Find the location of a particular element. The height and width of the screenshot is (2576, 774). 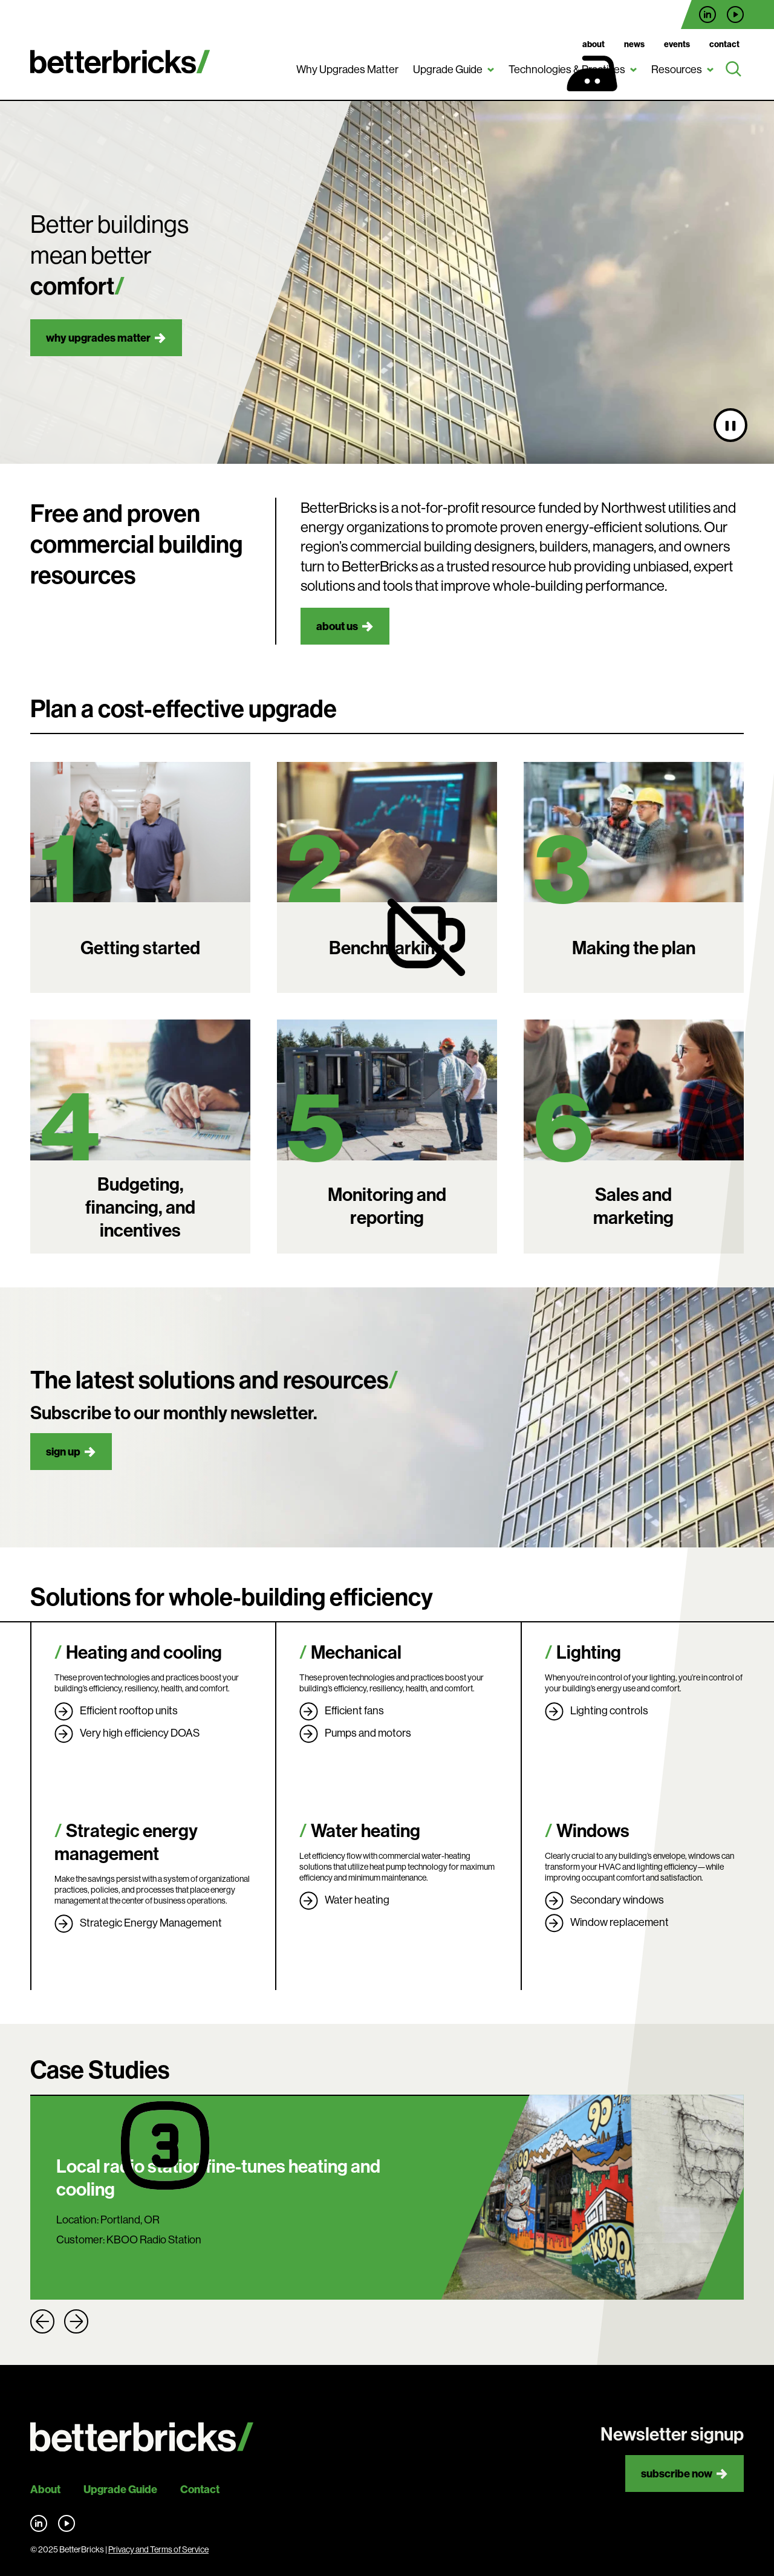

select ironing or fabric care settings is located at coordinates (592, 73).